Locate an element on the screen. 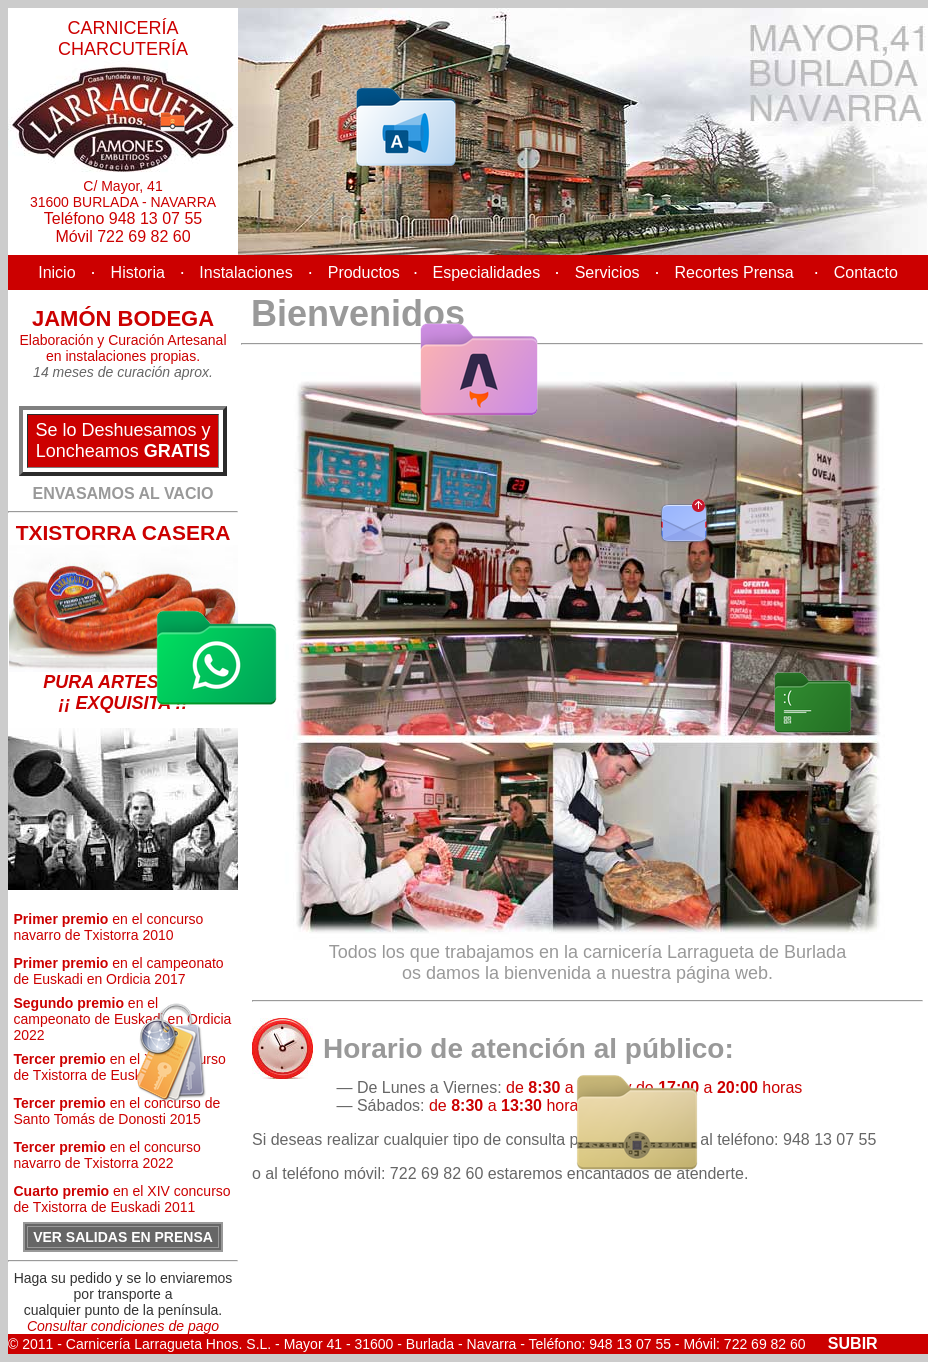  open astro project folder is located at coordinates (478, 372).